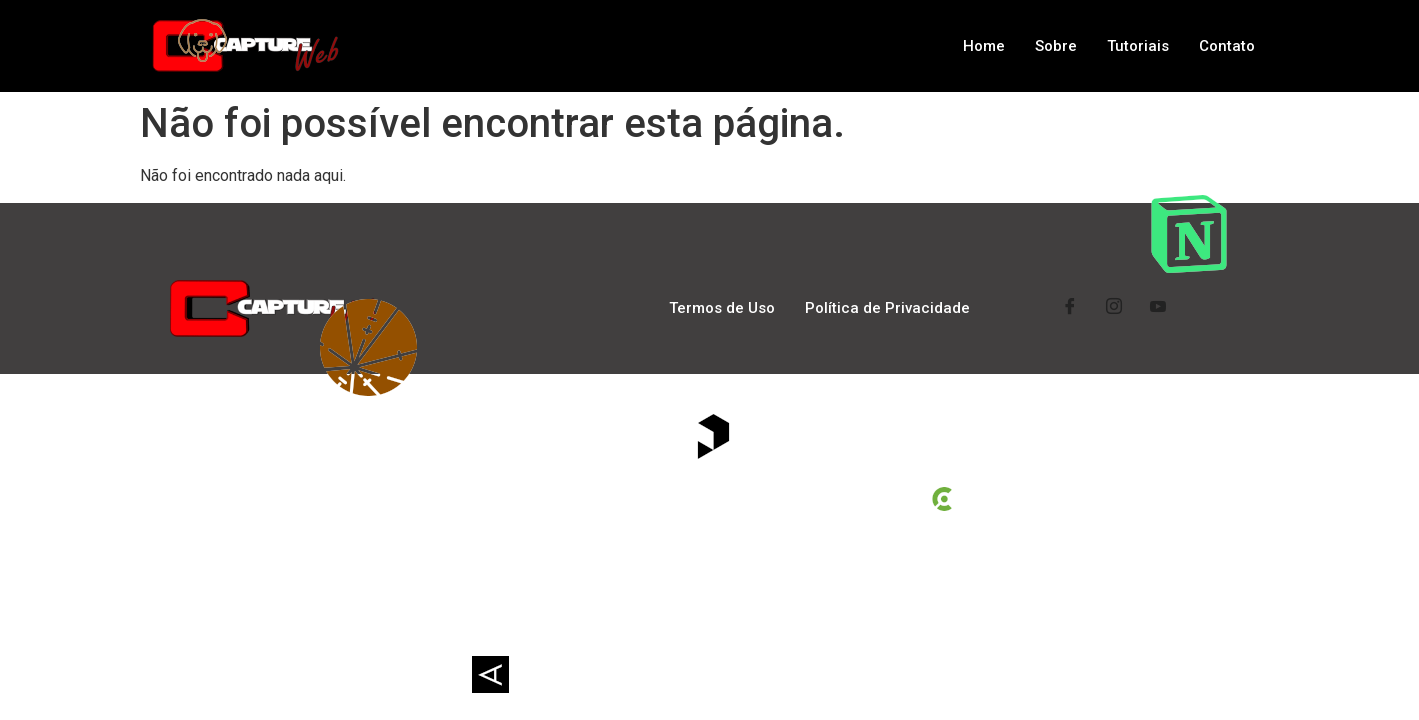 The height and width of the screenshot is (720, 1419). What do you see at coordinates (368, 347) in the screenshot?
I see `visit the Ex Ordo website or platform` at bounding box center [368, 347].